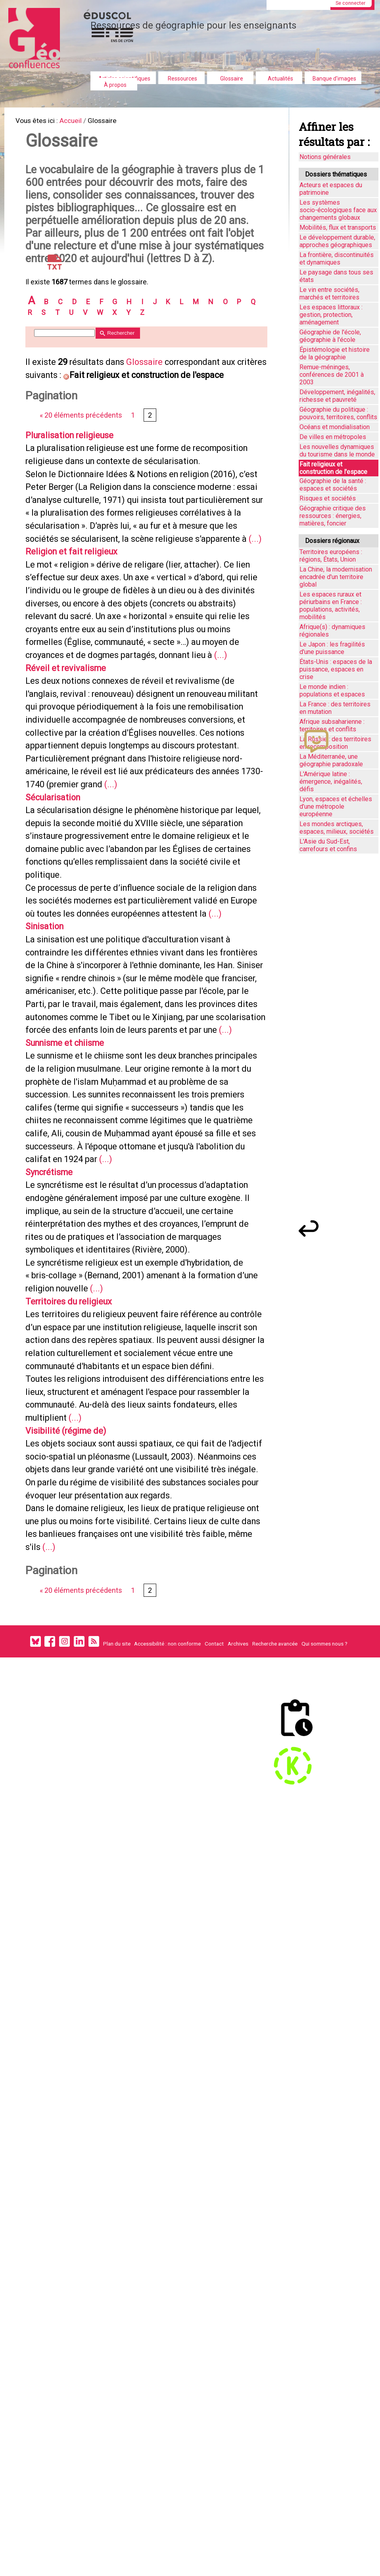  I want to click on open a plain text file, so click(54, 263).